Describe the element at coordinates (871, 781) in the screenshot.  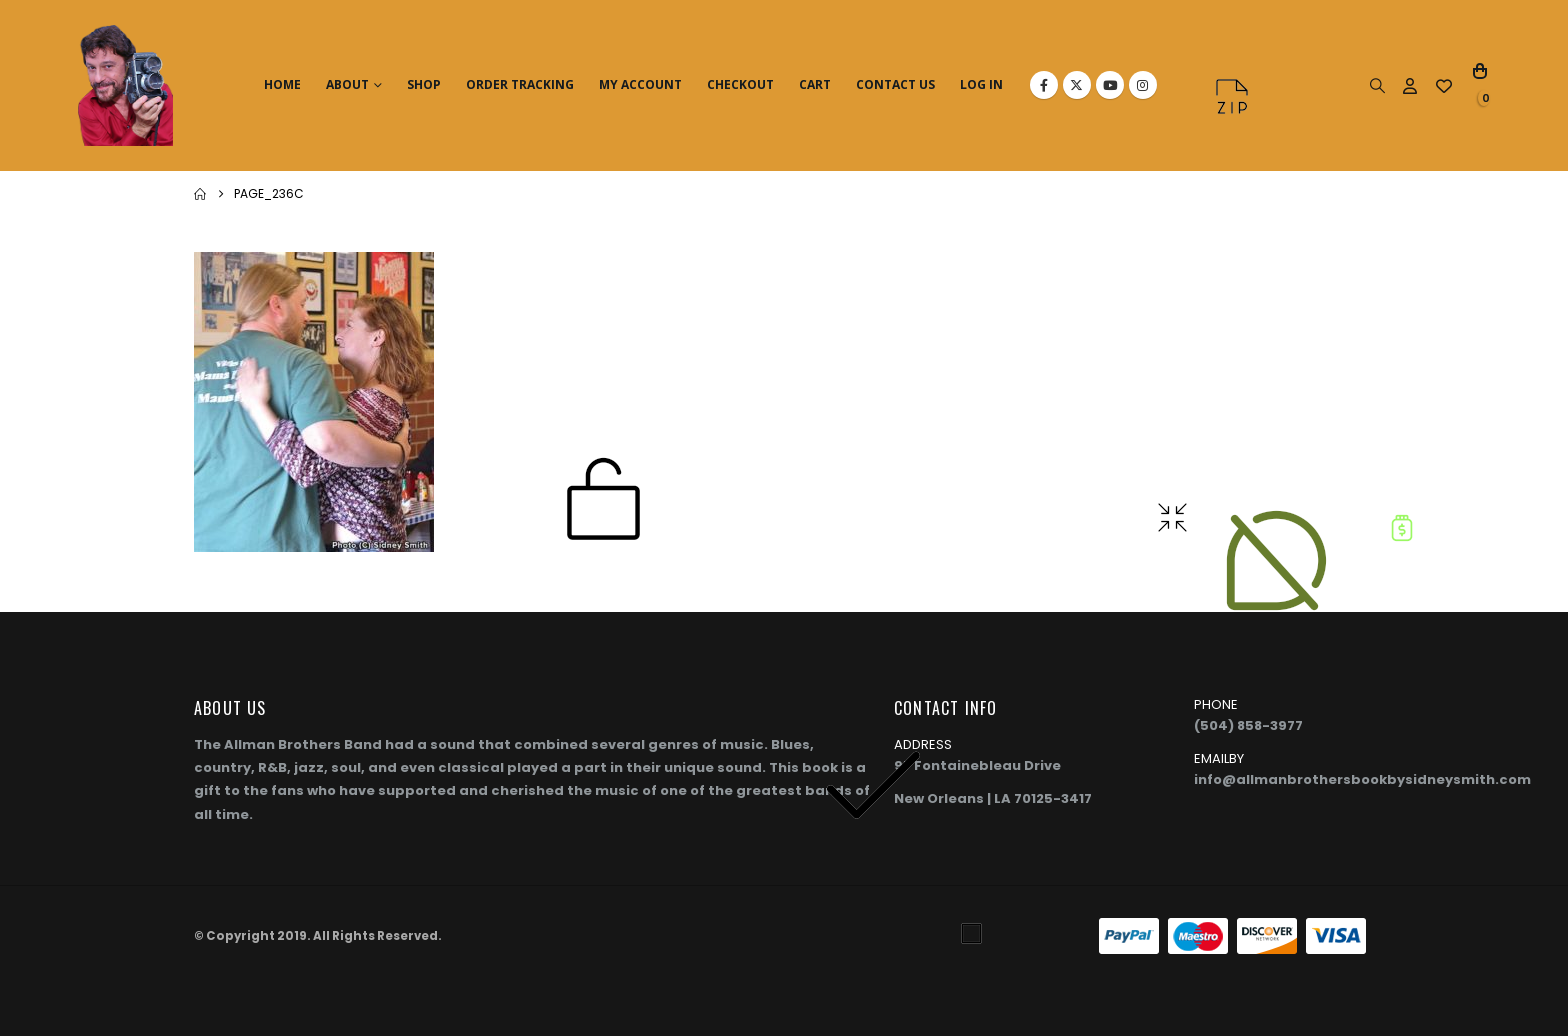
I see `confirm or submit an action` at that location.